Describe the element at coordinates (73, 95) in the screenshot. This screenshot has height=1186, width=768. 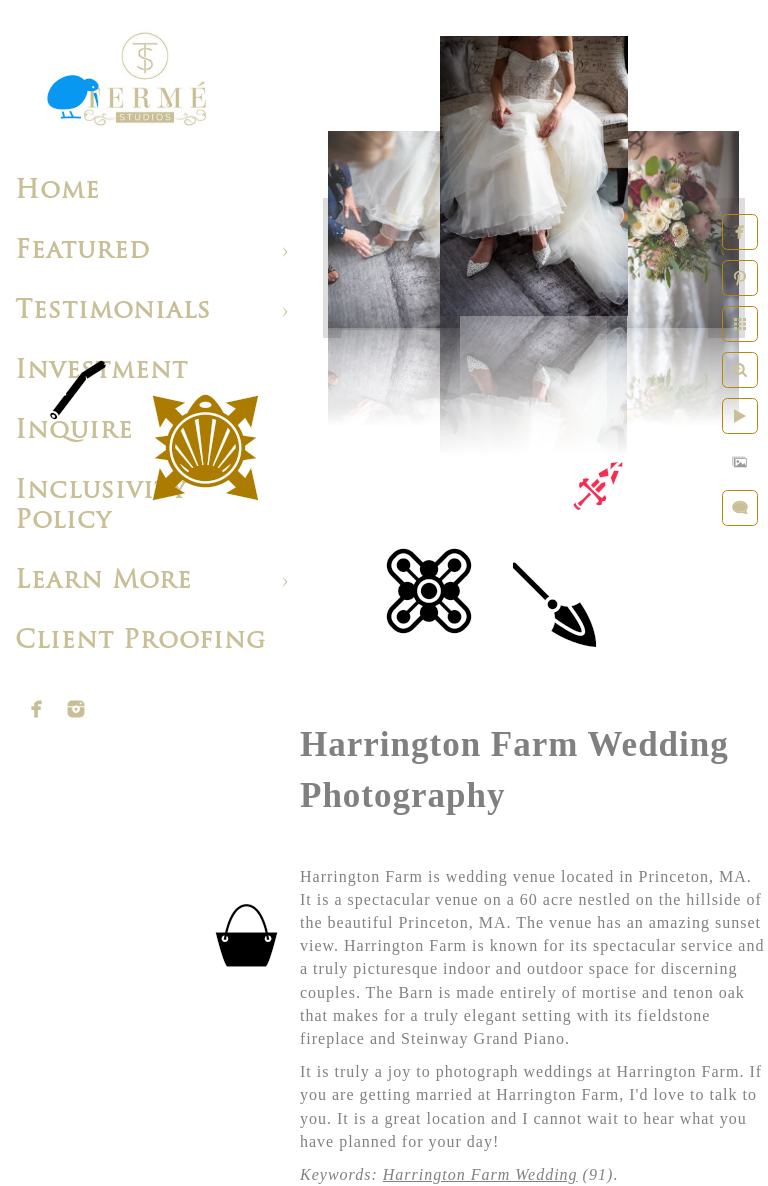
I see `kiwi bird icon or mascot` at that location.